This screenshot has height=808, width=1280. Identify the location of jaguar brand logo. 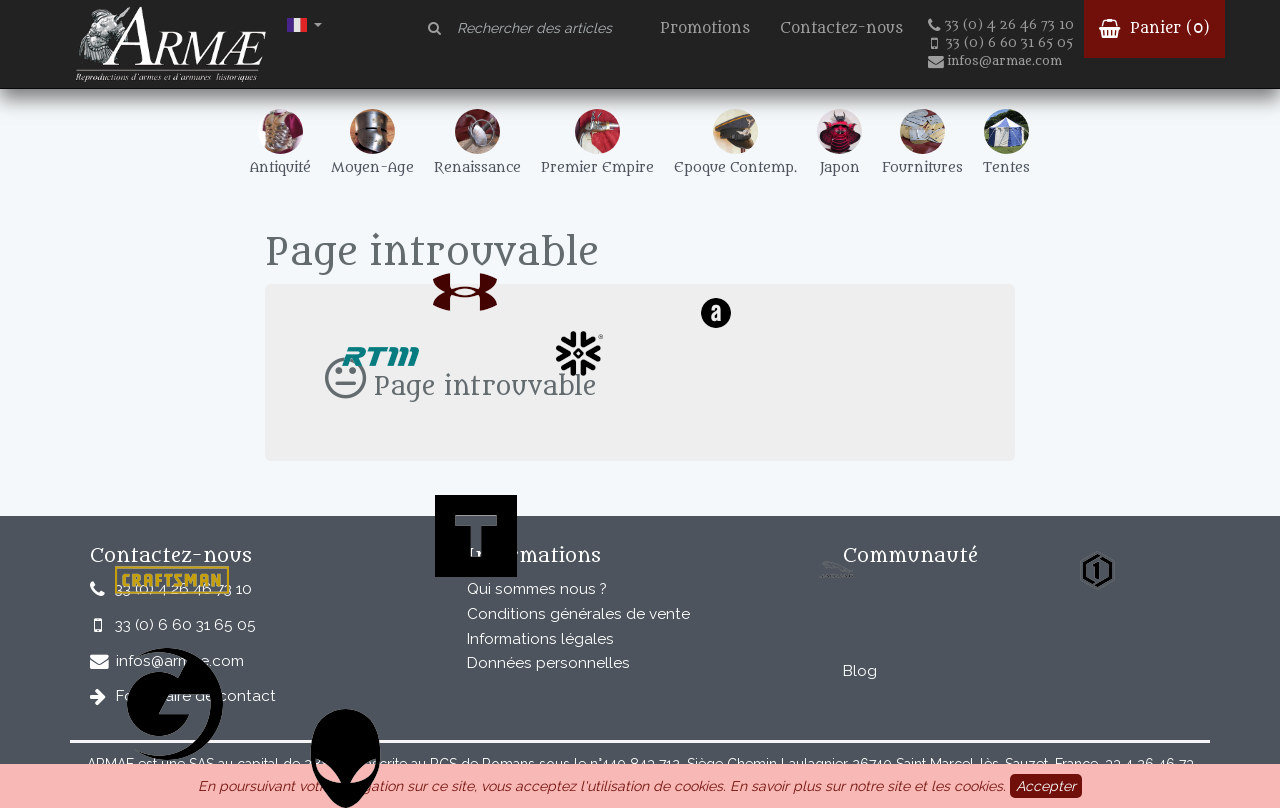
(836, 569).